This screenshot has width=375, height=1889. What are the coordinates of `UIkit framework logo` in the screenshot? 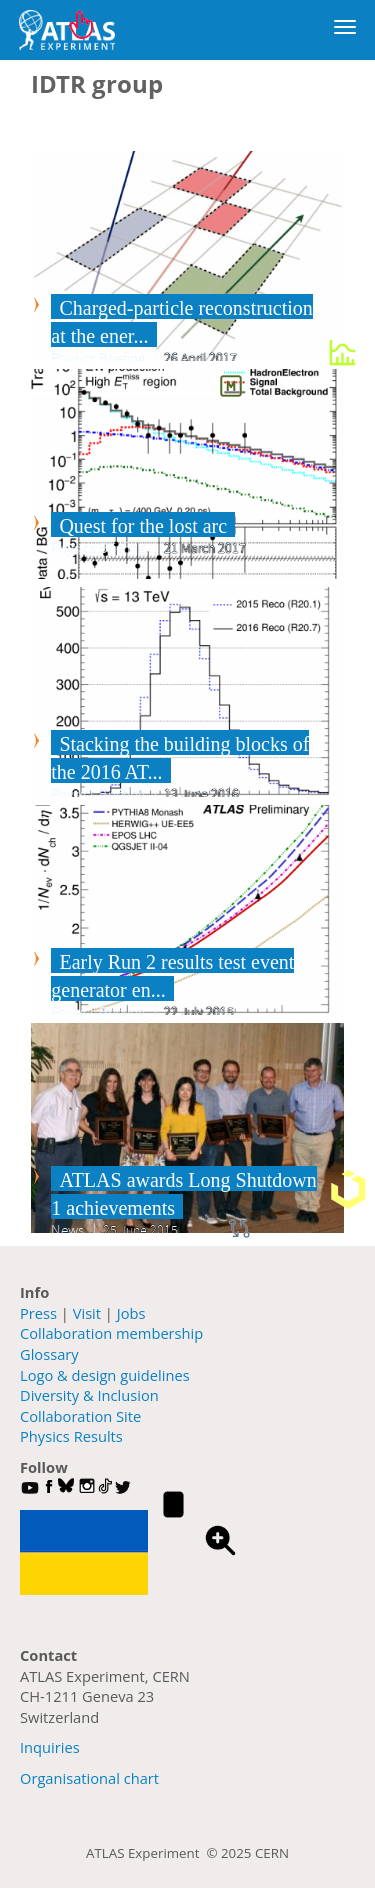 It's located at (348, 1189).